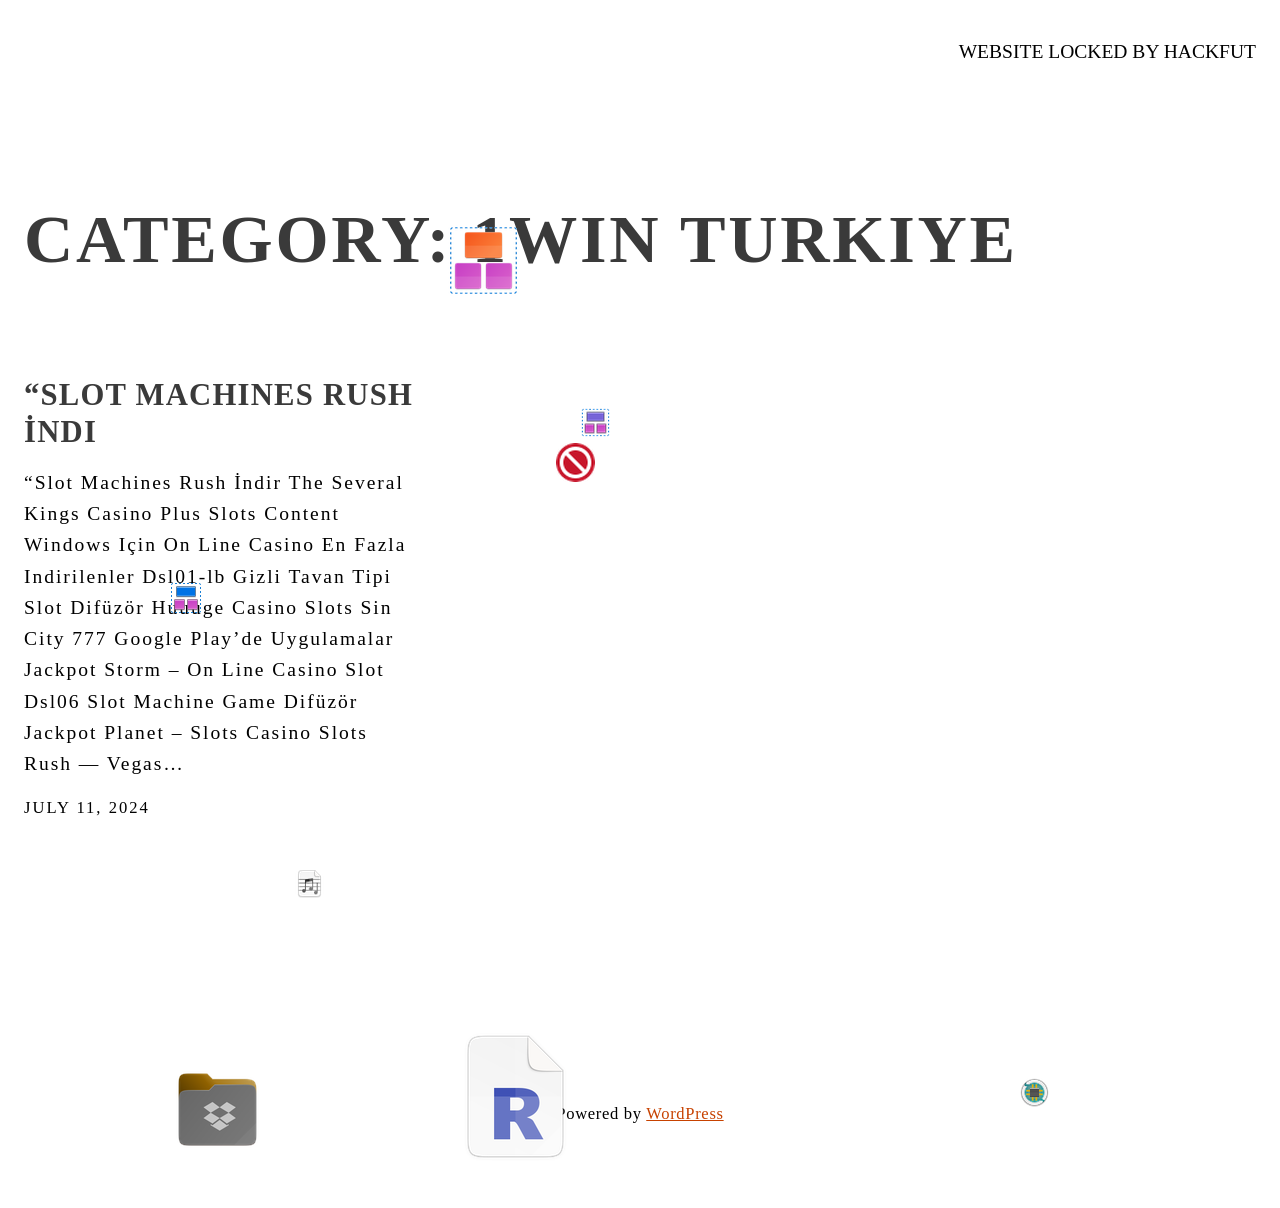  Describe the element at coordinates (217, 1109) in the screenshot. I see `open your dropbox synced folder` at that location.